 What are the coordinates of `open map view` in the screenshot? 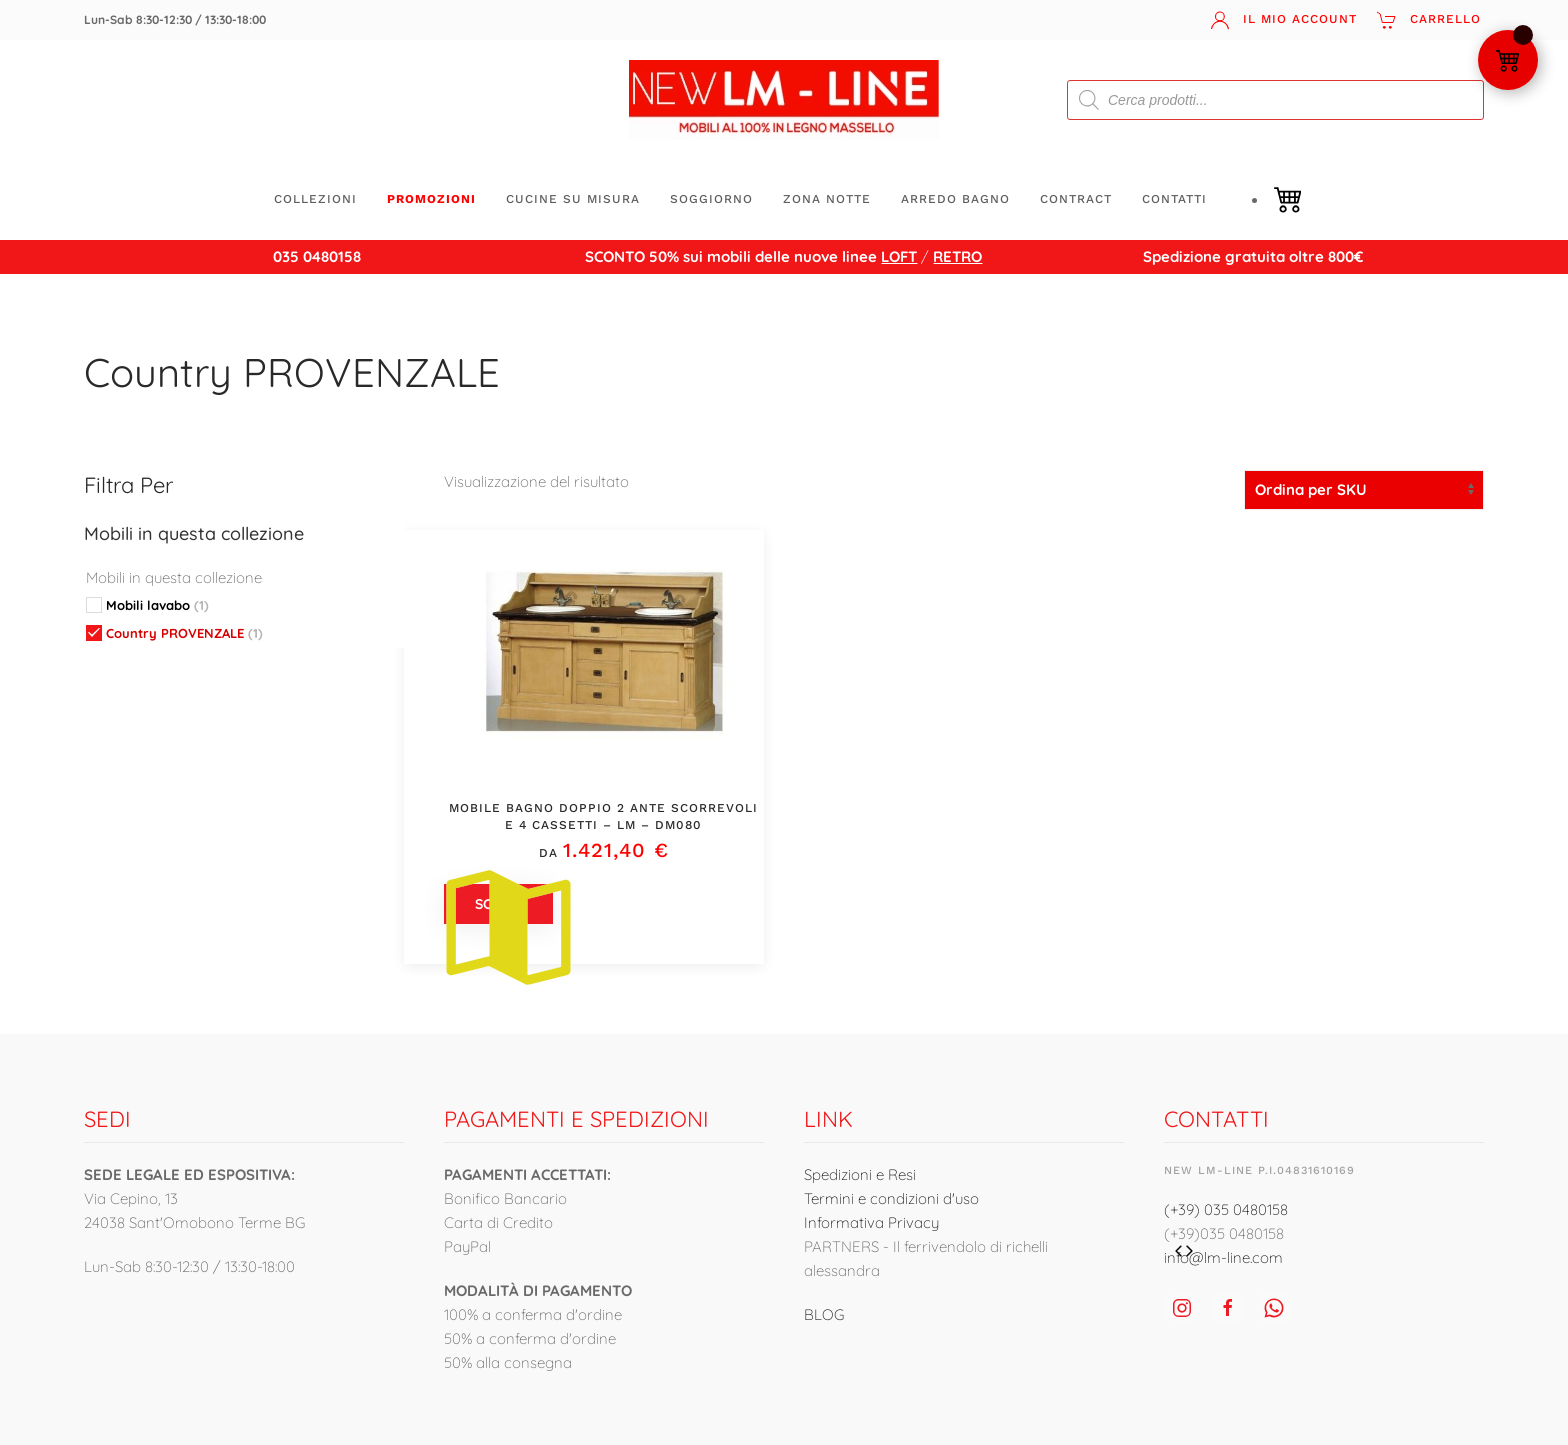 It's located at (508, 927).